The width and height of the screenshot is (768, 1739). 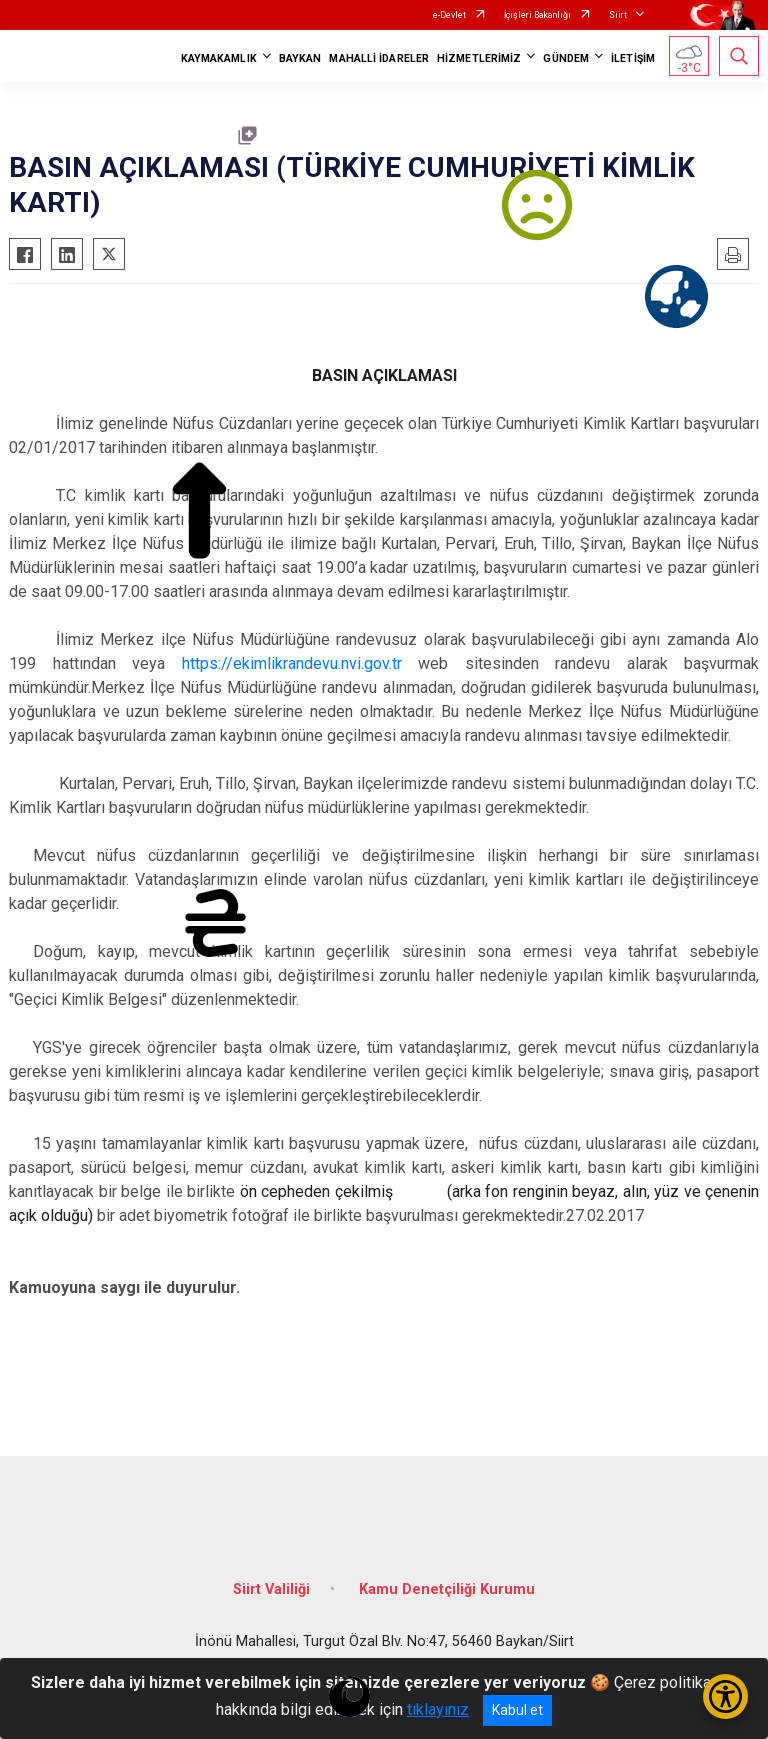 I want to click on indicates negative feedback or dissatisfaction, so click(x=537, y=205).